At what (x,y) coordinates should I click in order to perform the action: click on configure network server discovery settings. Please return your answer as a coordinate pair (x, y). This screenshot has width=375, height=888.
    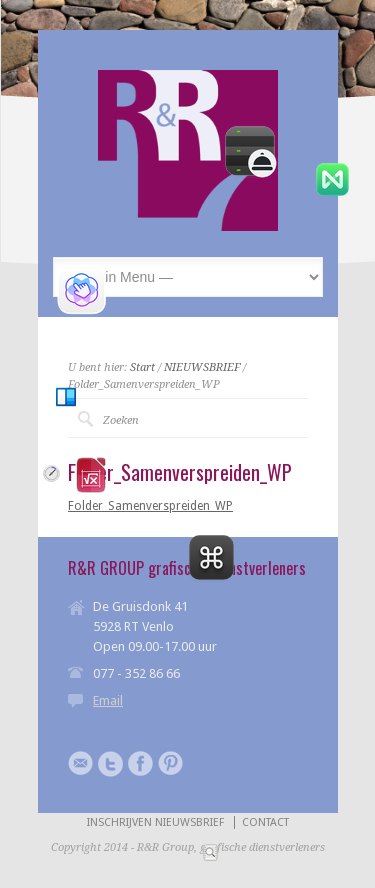
    Looking at the image, I should click on (250, 151).